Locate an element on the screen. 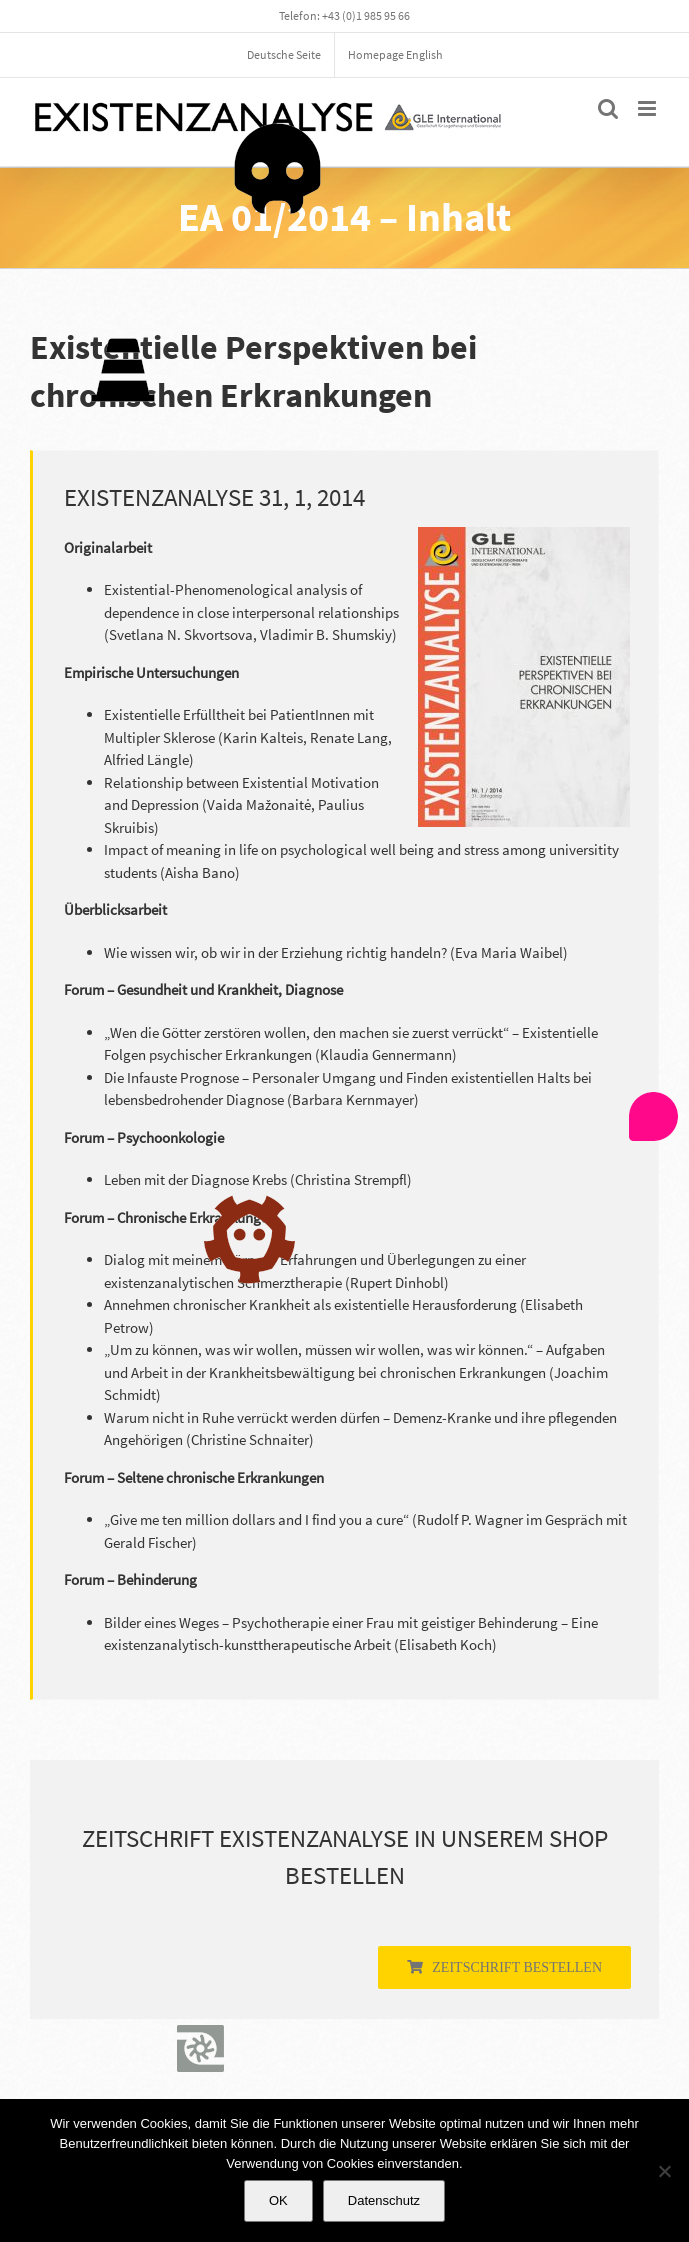 The image size is (689, 2242). braintrust logo is located at coordinates (653, 1116).